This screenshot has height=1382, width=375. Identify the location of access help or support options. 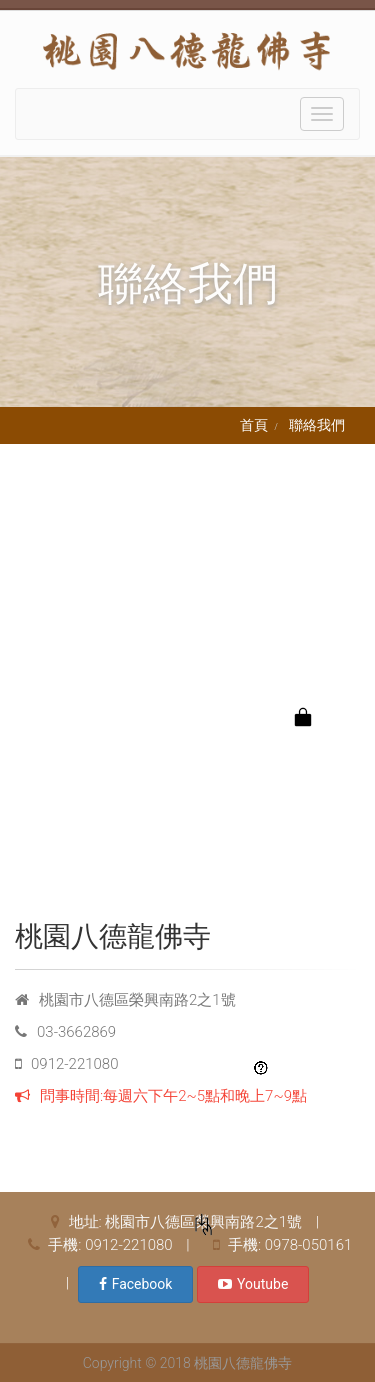
(261, 1068).